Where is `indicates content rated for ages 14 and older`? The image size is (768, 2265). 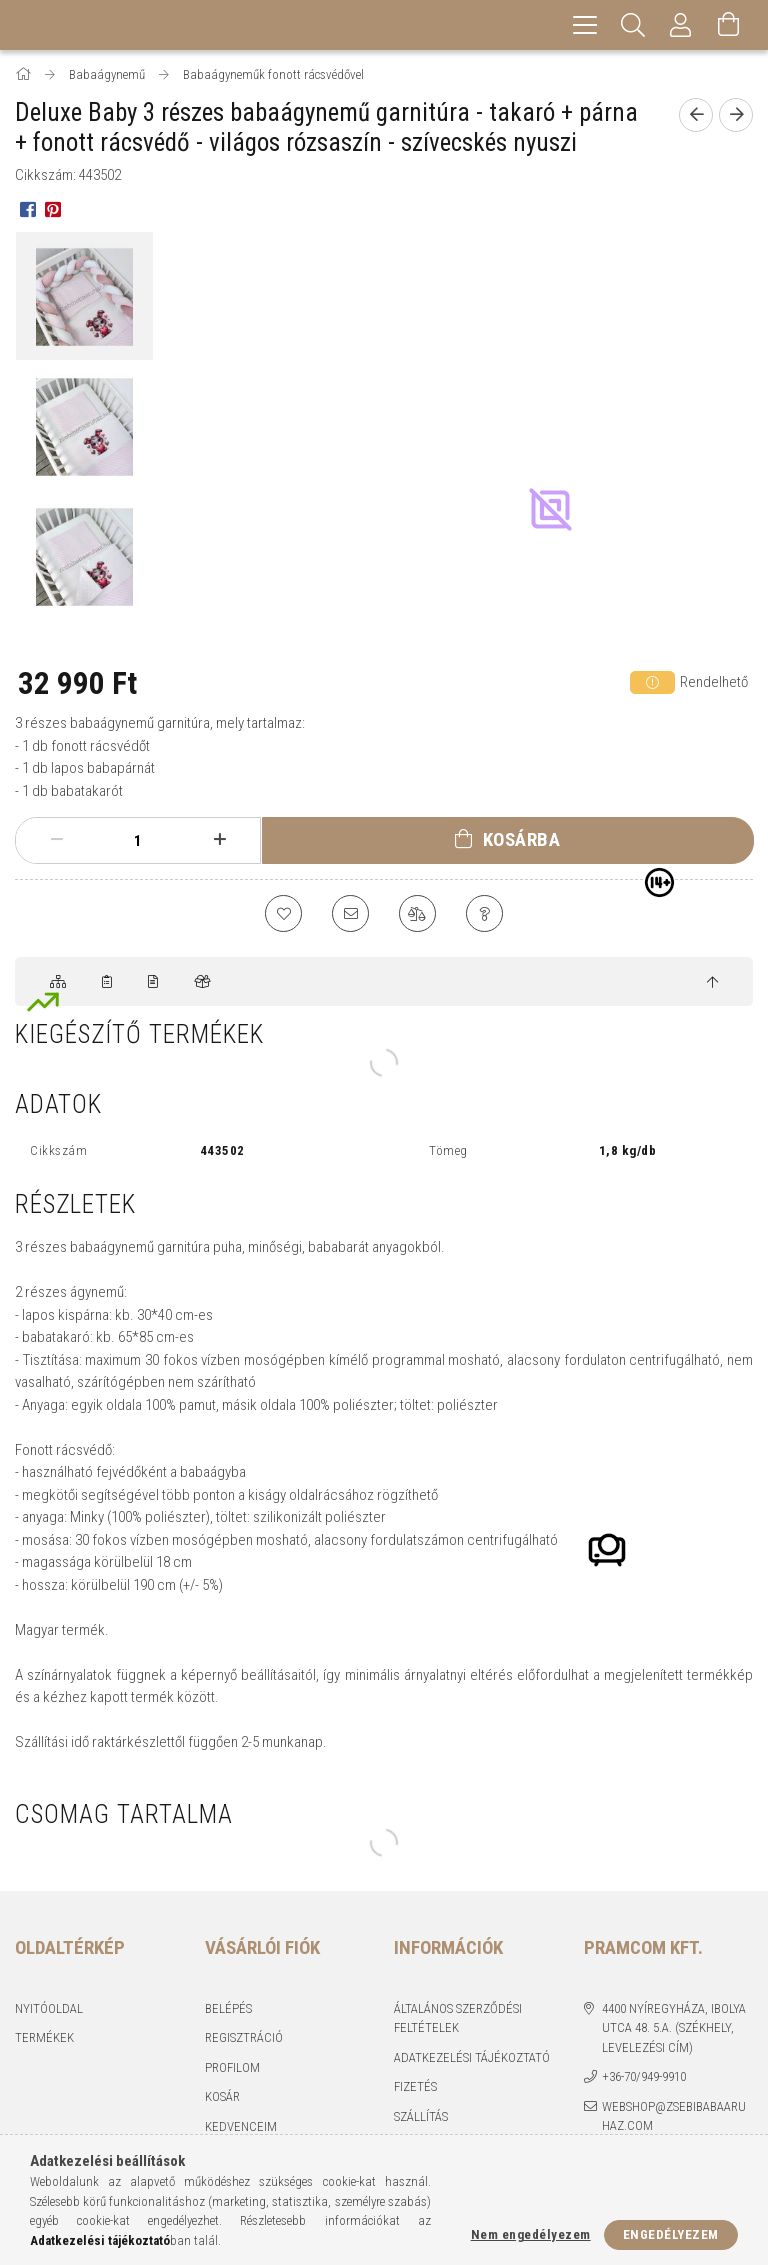
indicates content rated for ages 14 and older is located at coordinates (659, 882).